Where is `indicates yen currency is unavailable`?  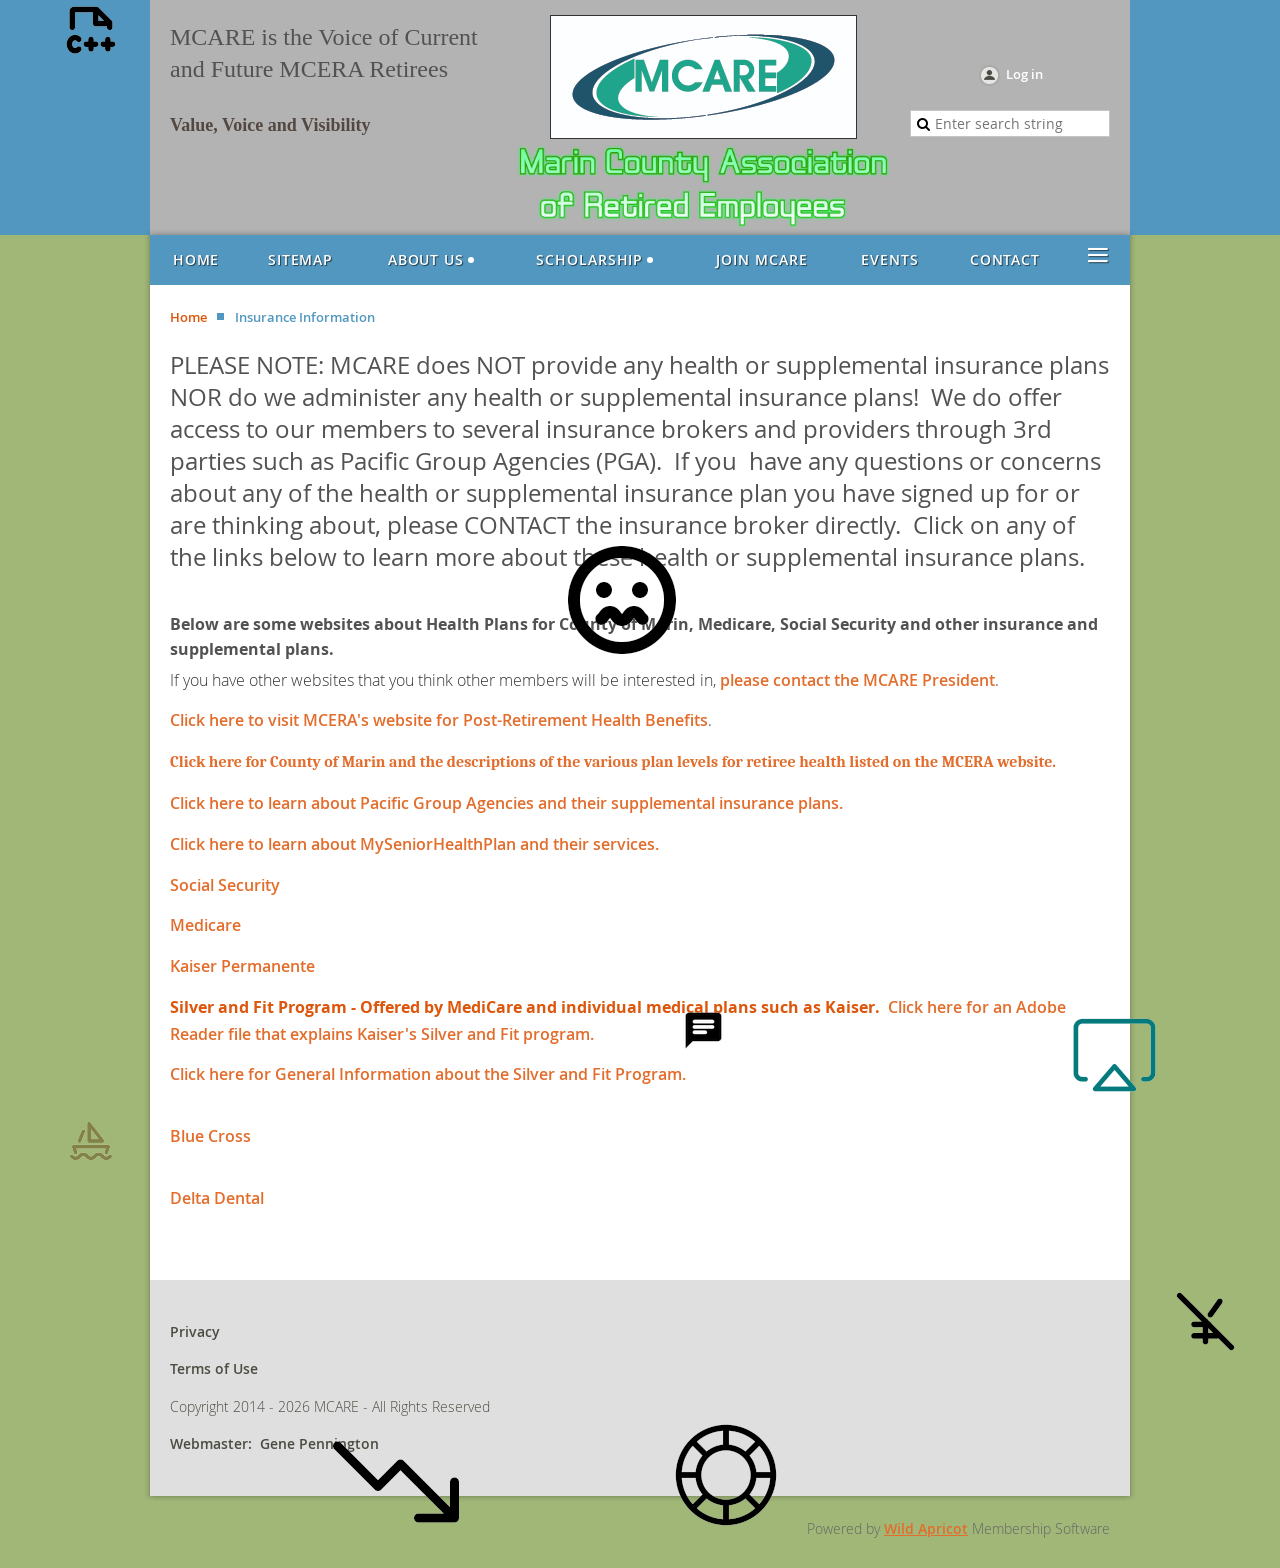
indicates yen currency is unavailable is located at coordinates (1205, 1321).